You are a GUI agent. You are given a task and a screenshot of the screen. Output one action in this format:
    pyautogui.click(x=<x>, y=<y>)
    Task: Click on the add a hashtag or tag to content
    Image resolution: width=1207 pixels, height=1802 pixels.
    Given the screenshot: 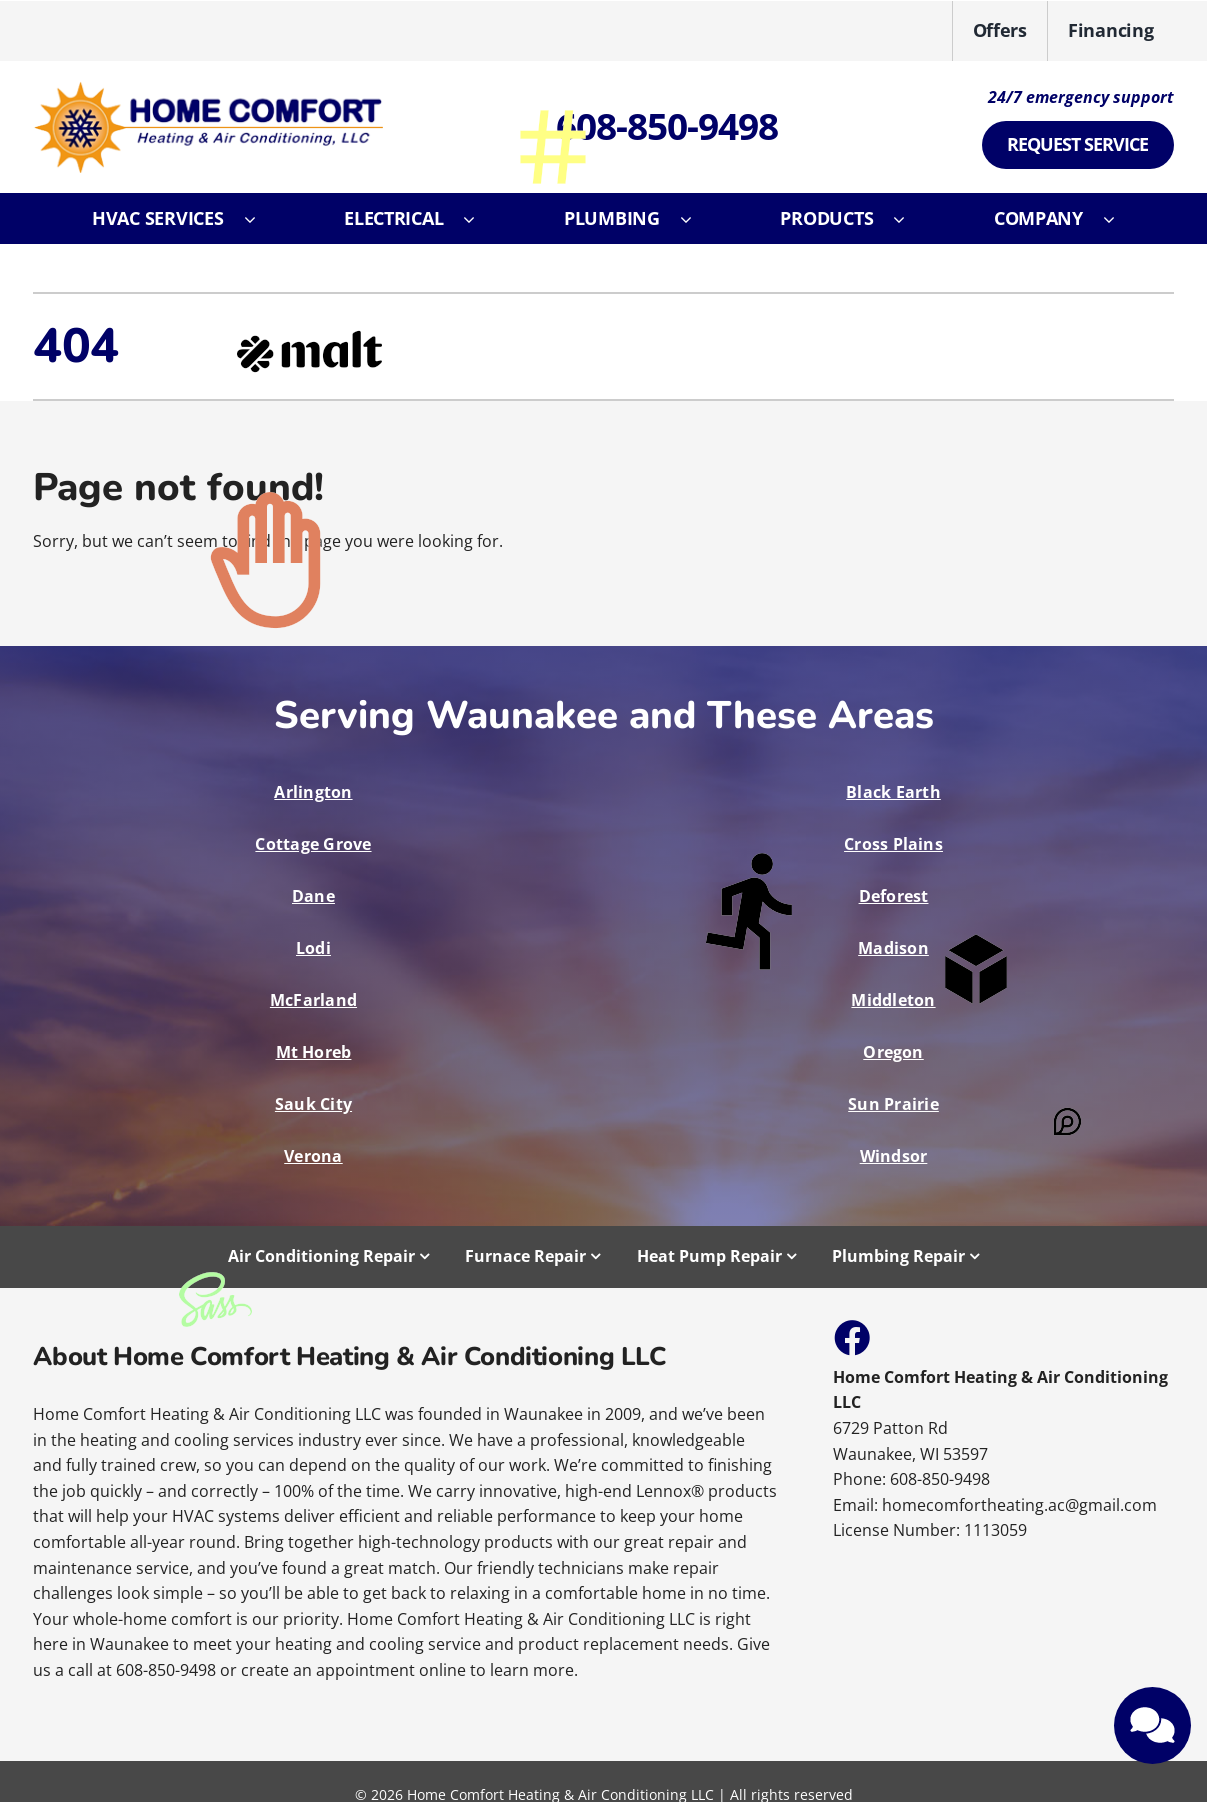 What is the action you would take?
    pyautogui.click(x=553, y=147)
    